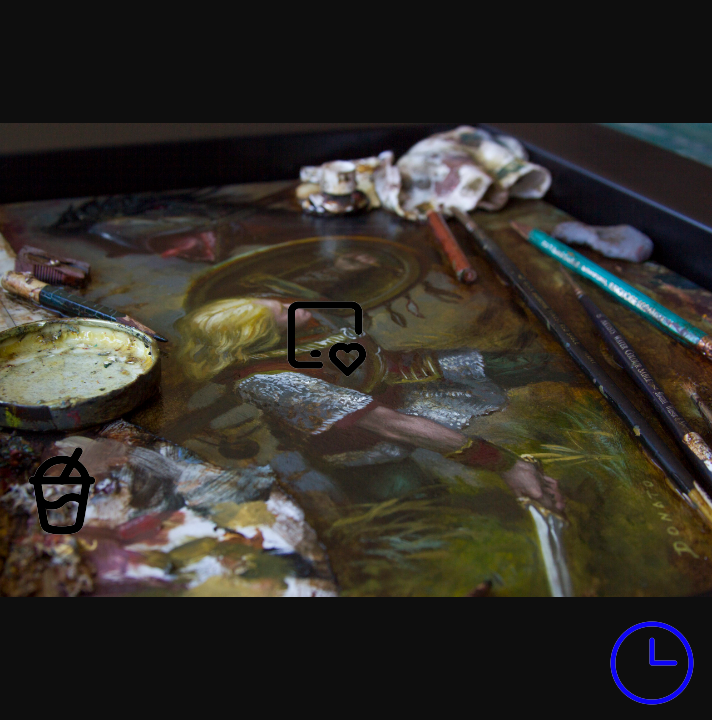 This screenshot has height=720, width=712. Describe the element at coordinates (652, 663) in the screenshot. I see `view time or clock settings` at that location.